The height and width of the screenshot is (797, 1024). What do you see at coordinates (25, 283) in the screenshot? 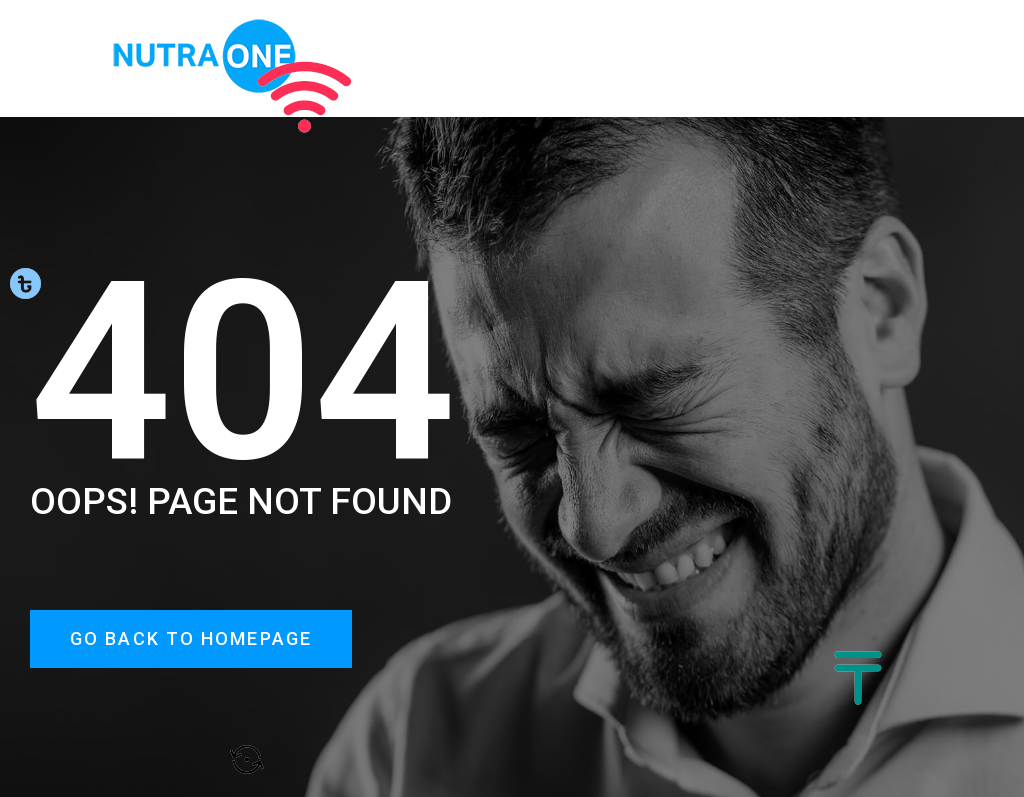
I see `bangladeshi taka currency indicator` at bounding box center [25, 283].